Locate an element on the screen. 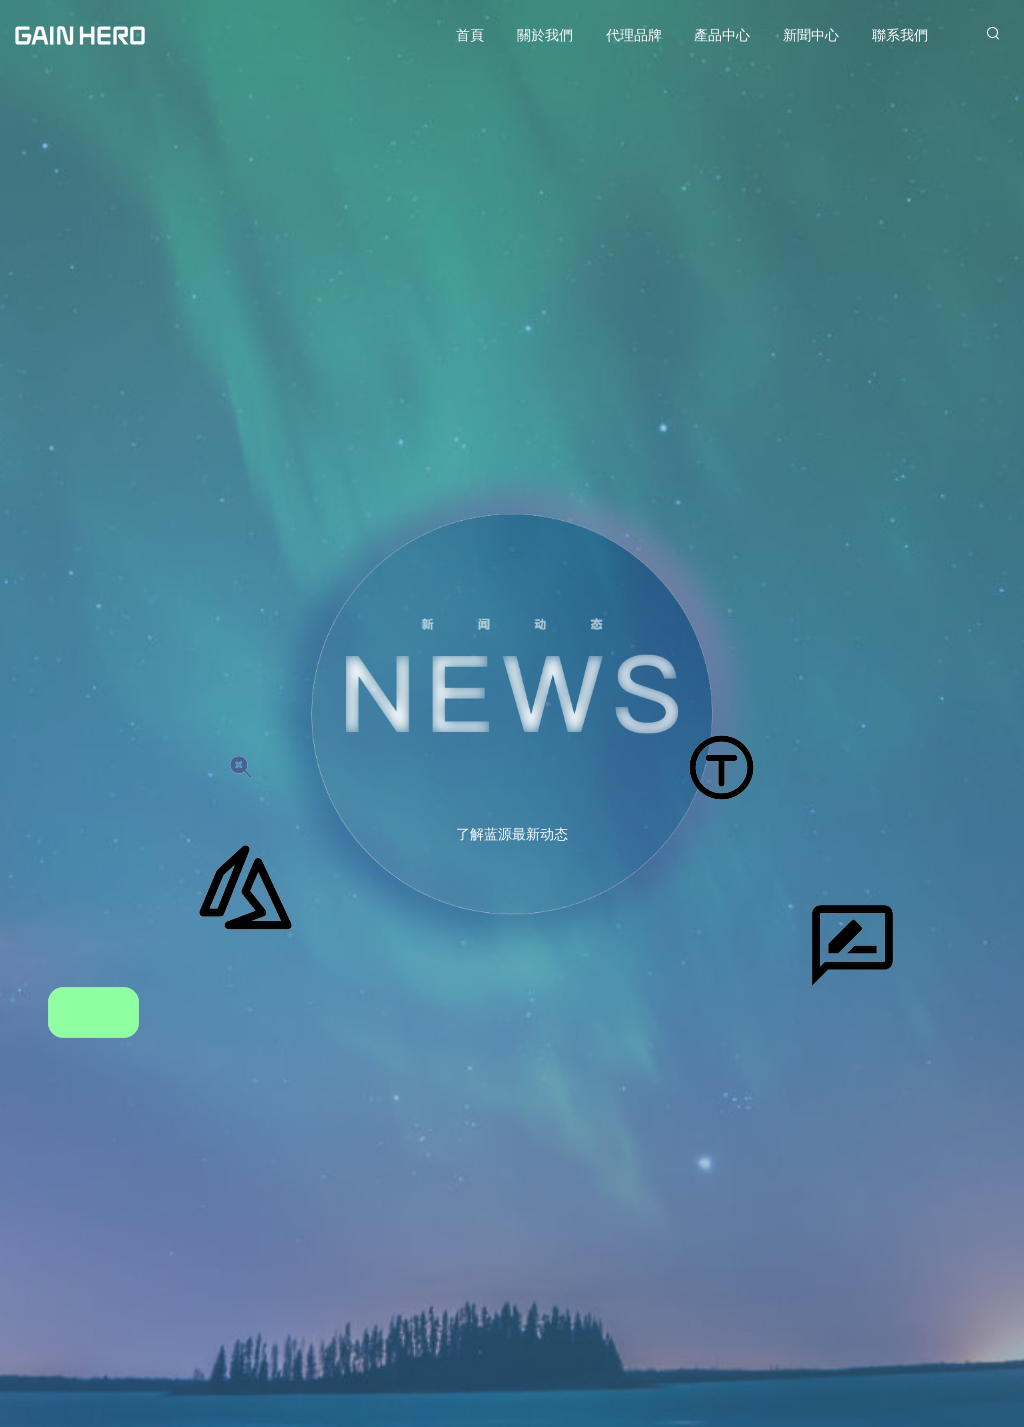 The image size is (1024, 1427). crop image to 16:9 aspect ratio is located at coordinates (93, 1012).